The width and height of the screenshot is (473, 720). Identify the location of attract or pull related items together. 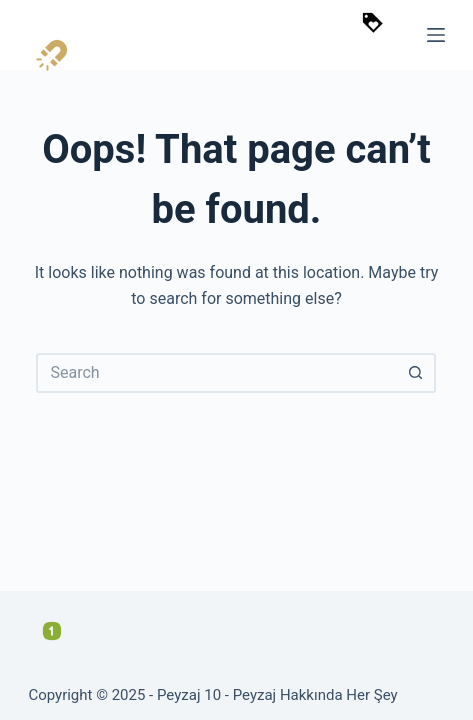
(52, 55).